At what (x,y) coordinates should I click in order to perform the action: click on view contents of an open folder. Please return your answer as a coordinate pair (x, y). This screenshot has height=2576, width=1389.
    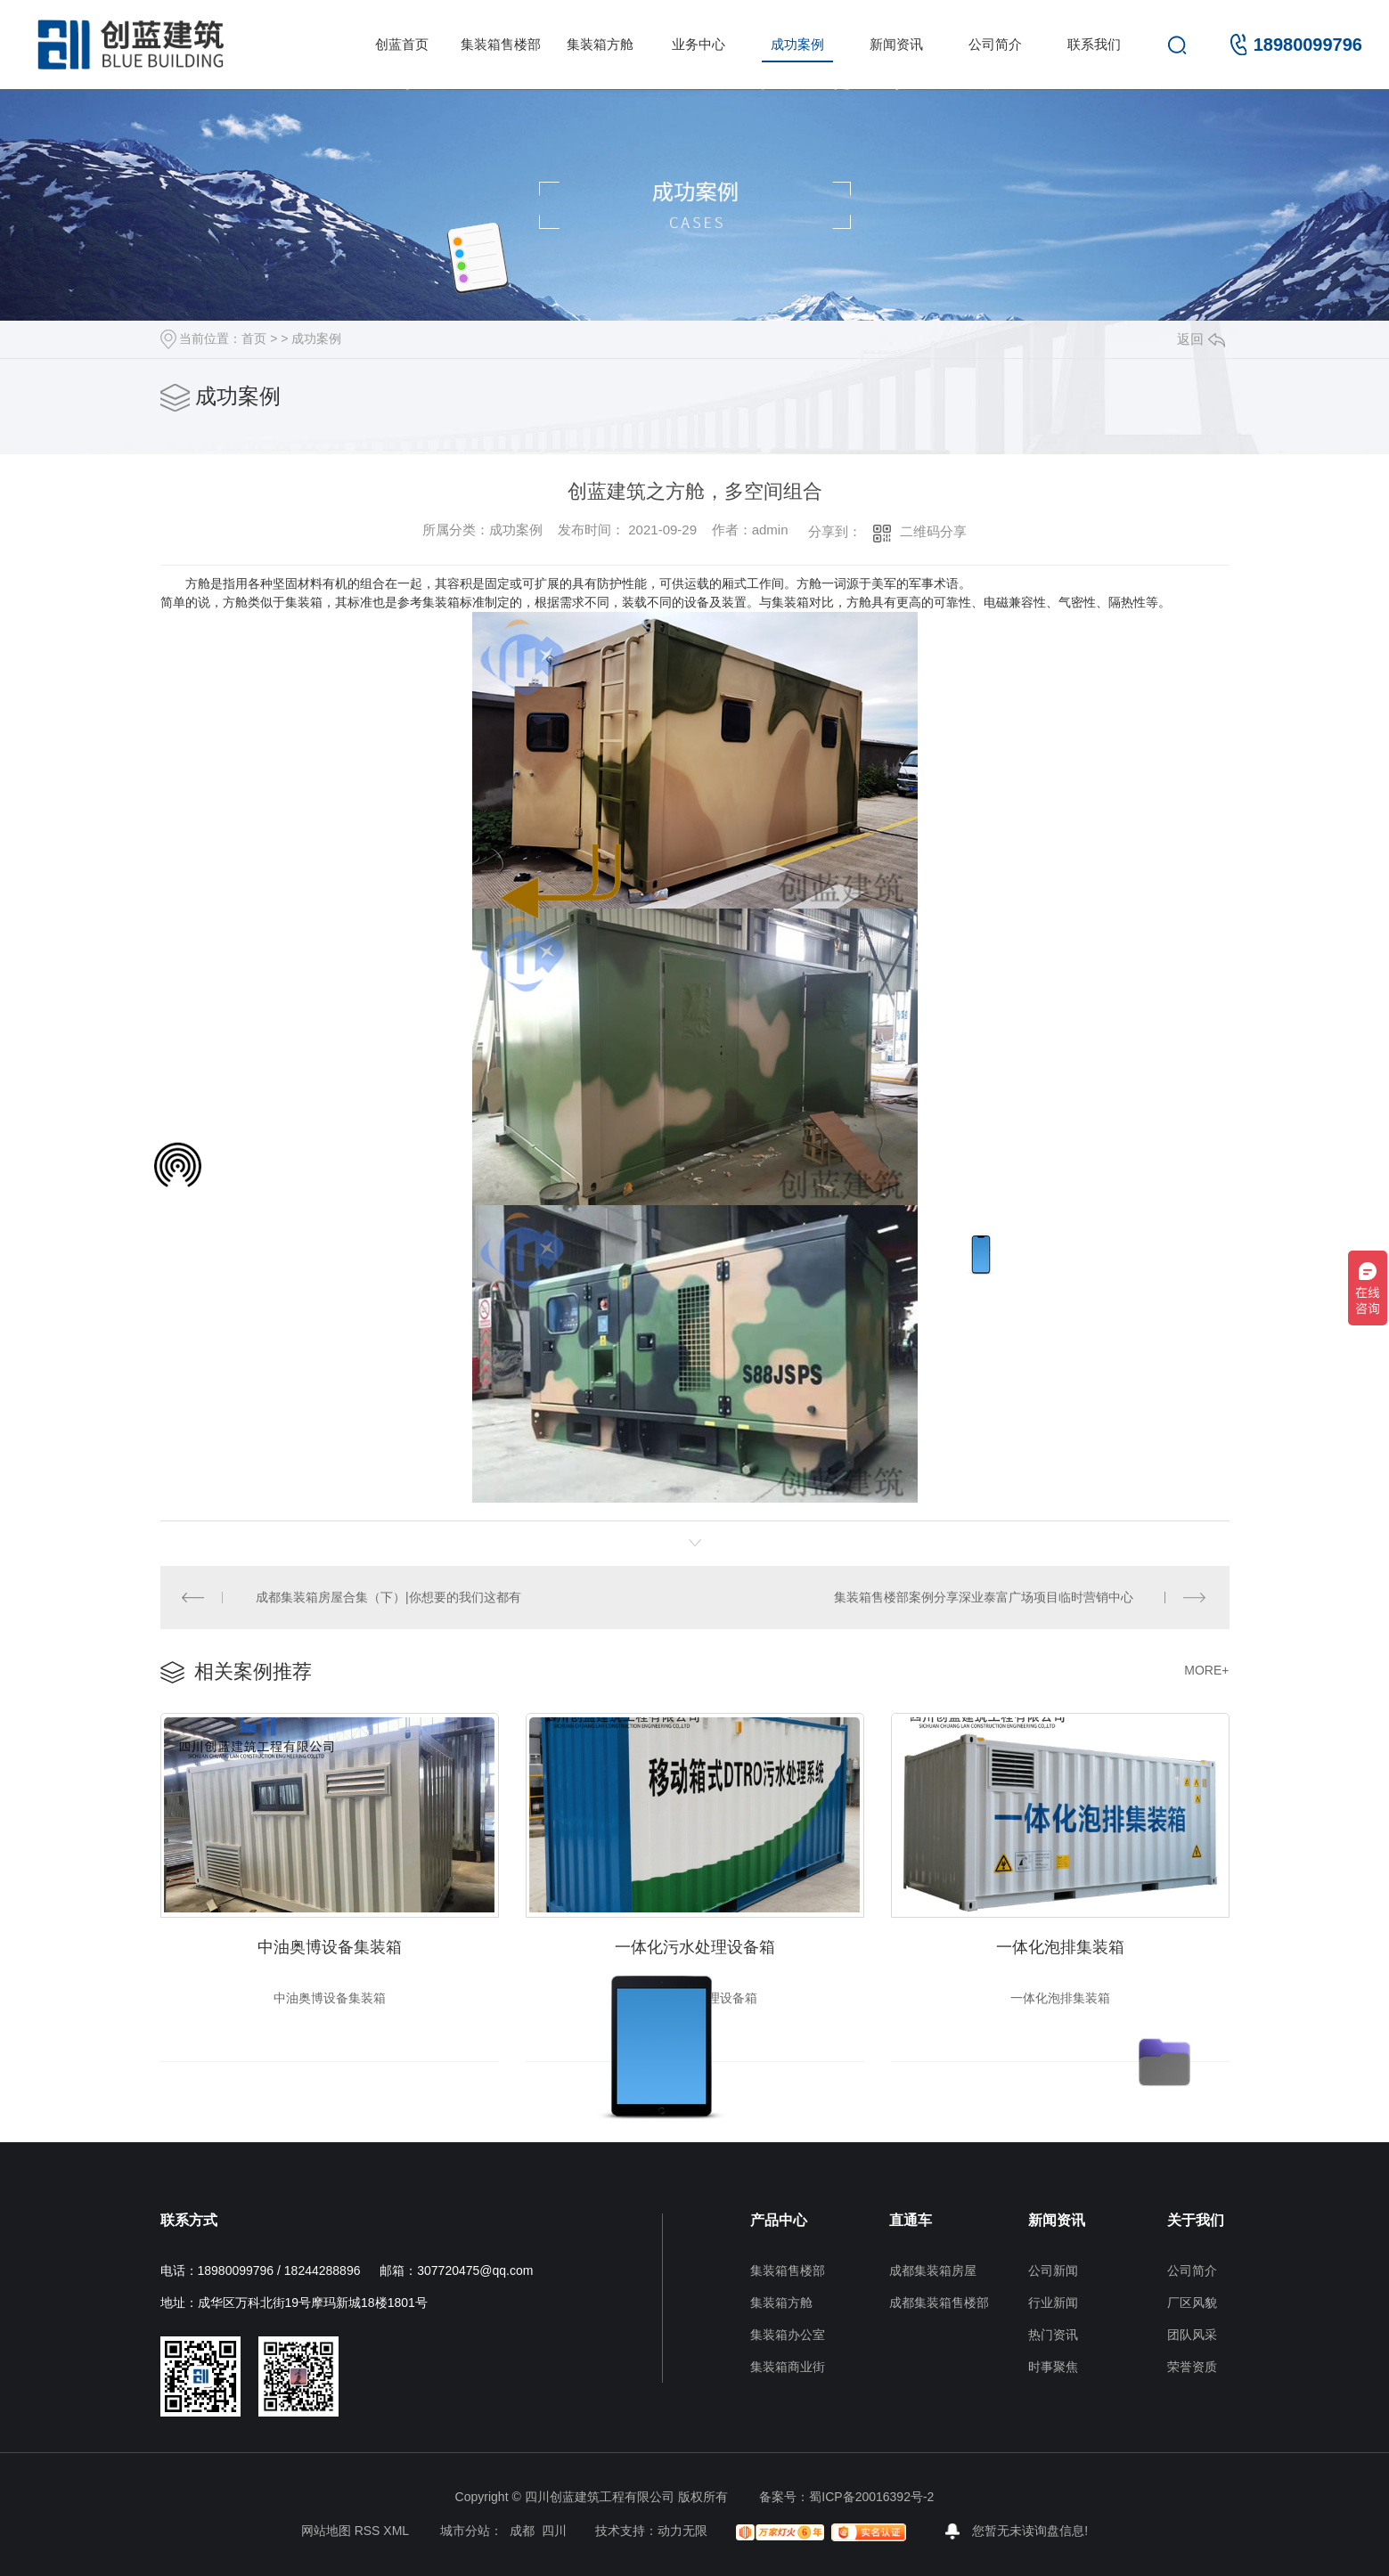
    Looking at the image, I should click on (1164, 2062).